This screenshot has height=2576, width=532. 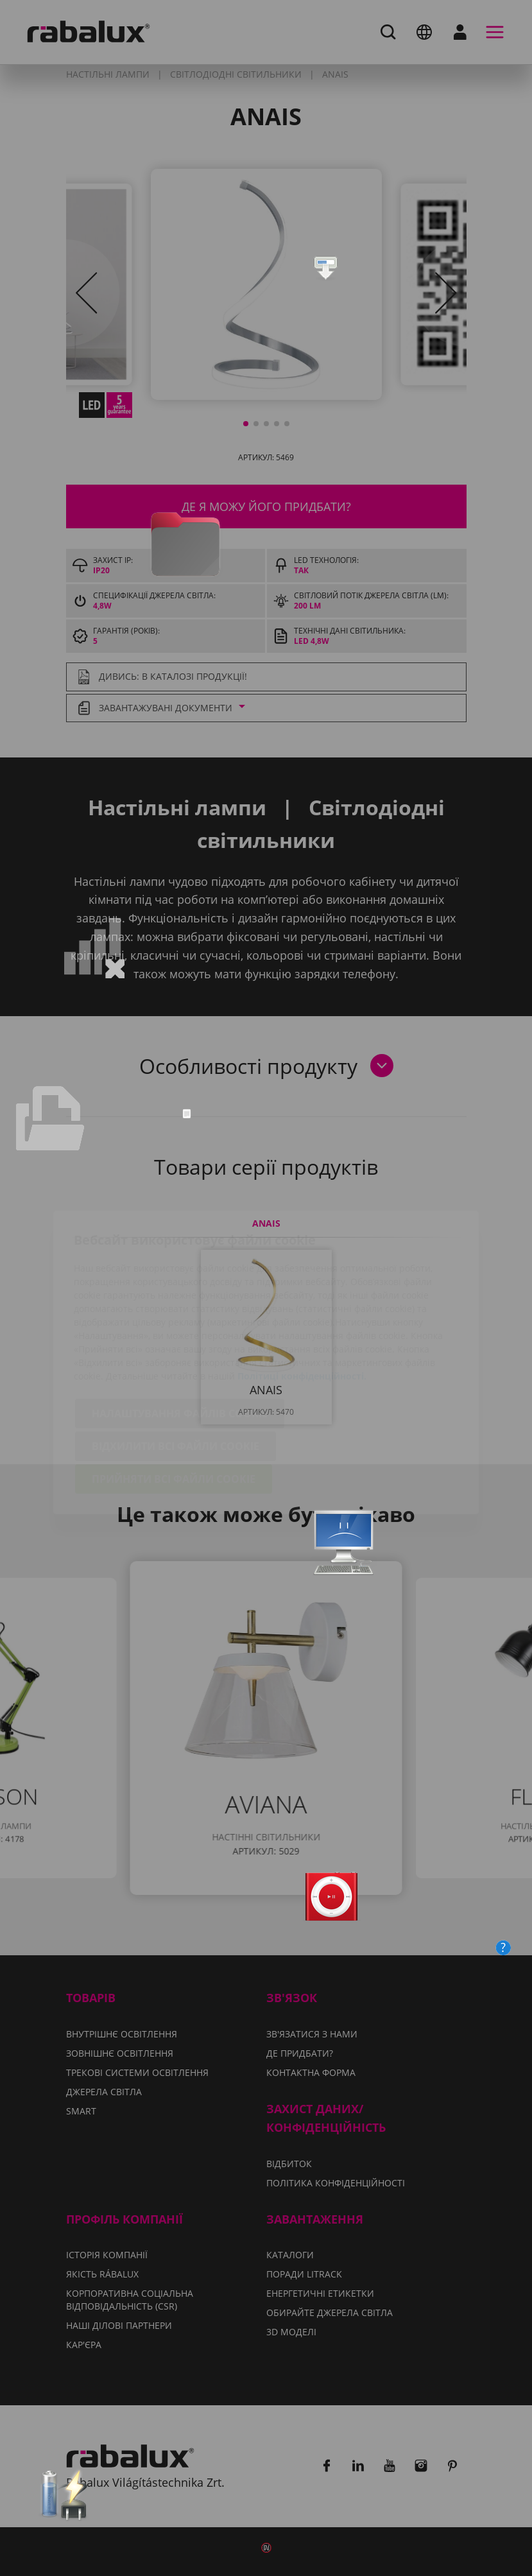 I want to click on indicates help or additional information is available, so click(x=502, y=1947).